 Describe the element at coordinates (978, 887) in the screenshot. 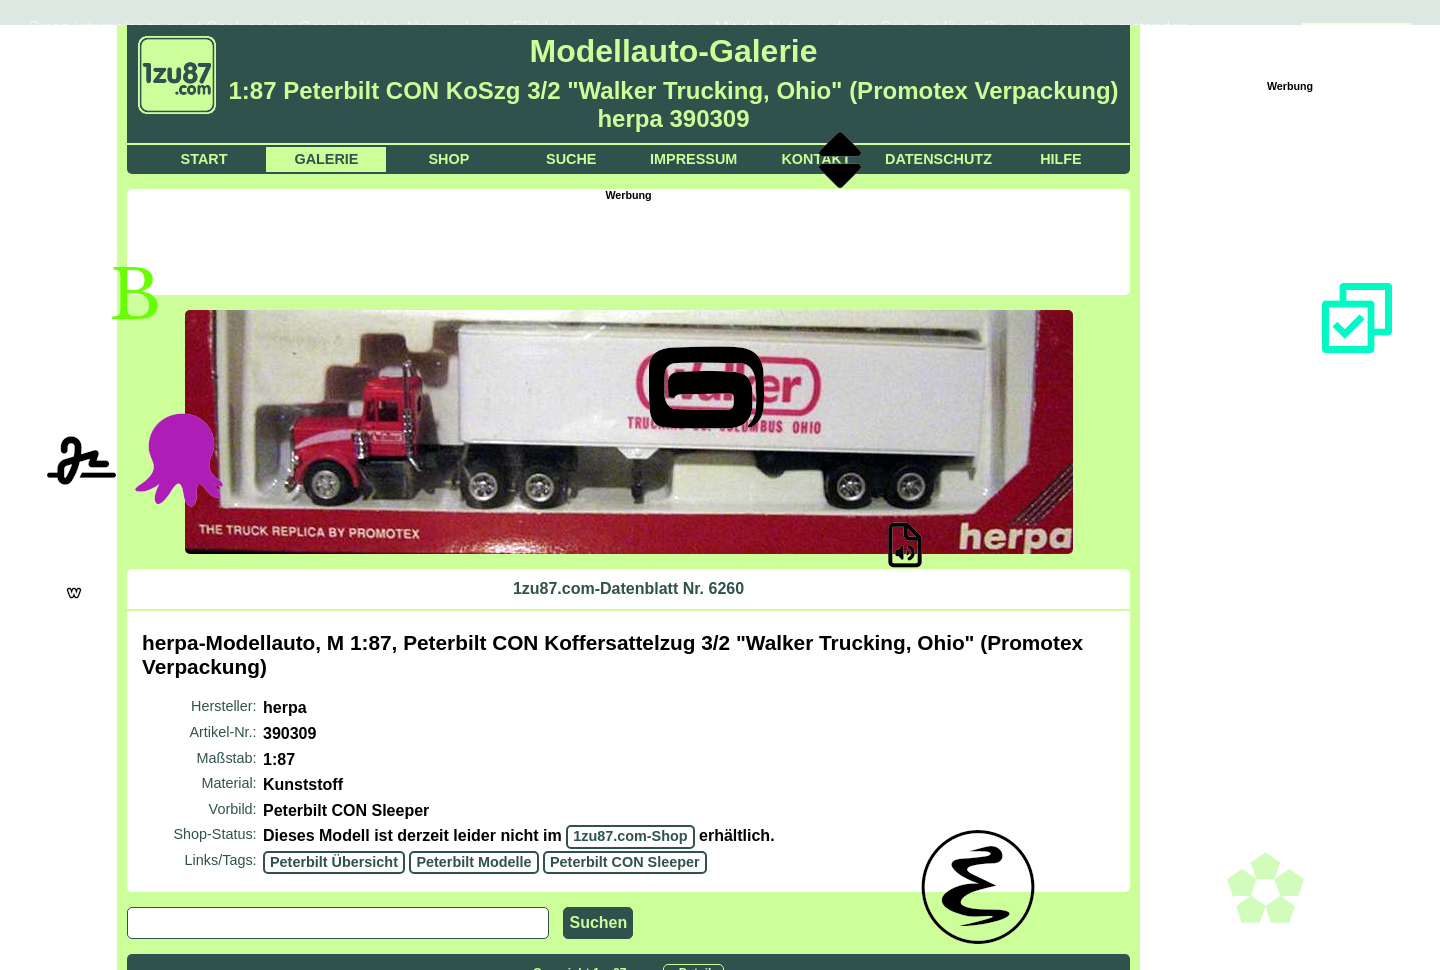

I see `open gnu emacs text editor` at that location.